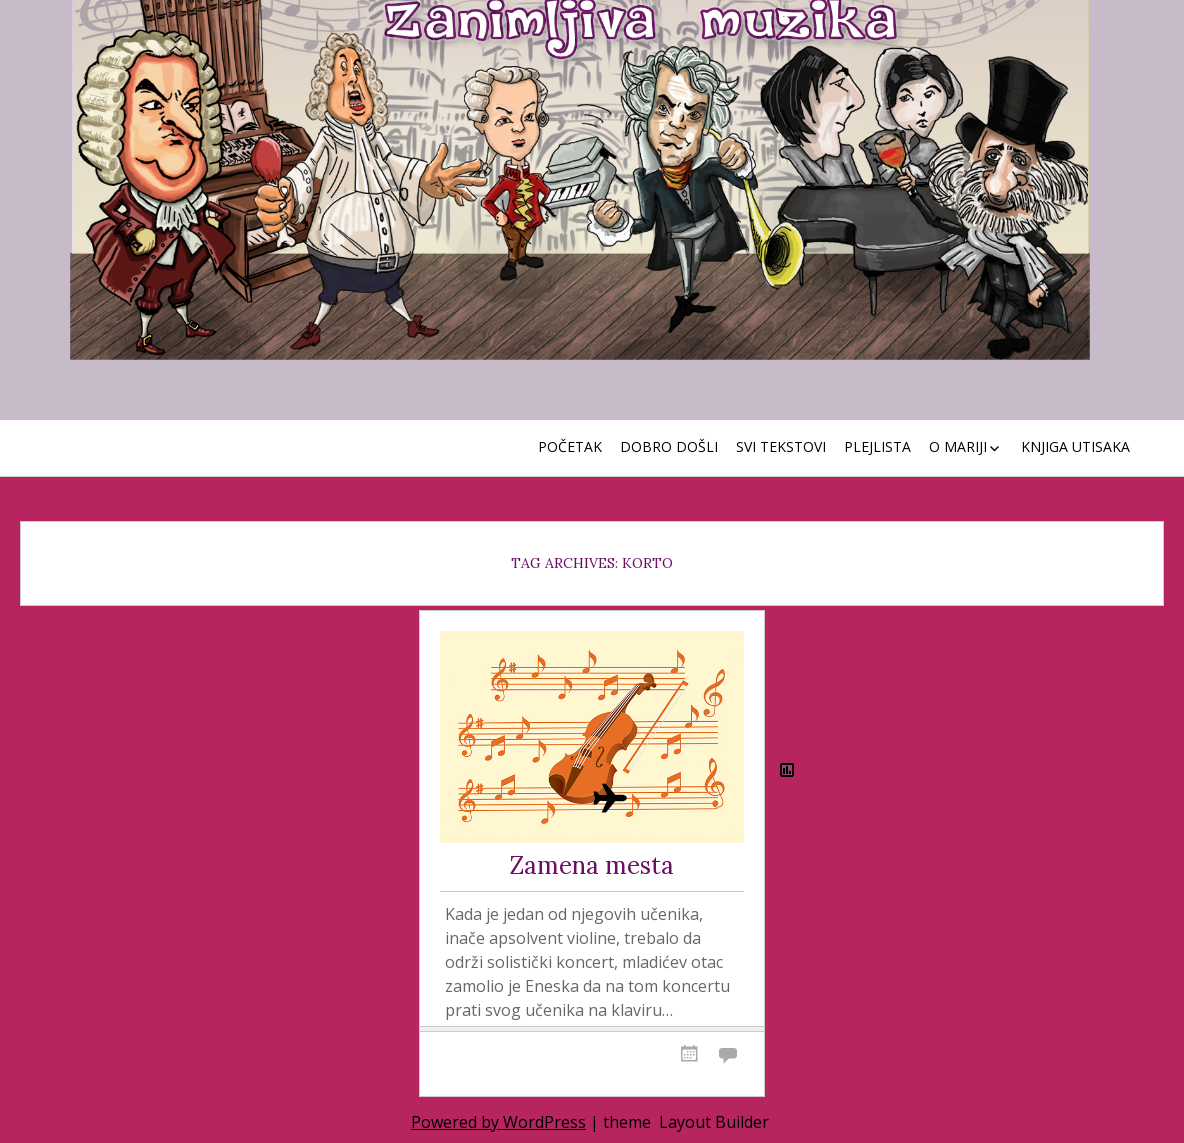  I want to click on view poll results, so click(787, 770).